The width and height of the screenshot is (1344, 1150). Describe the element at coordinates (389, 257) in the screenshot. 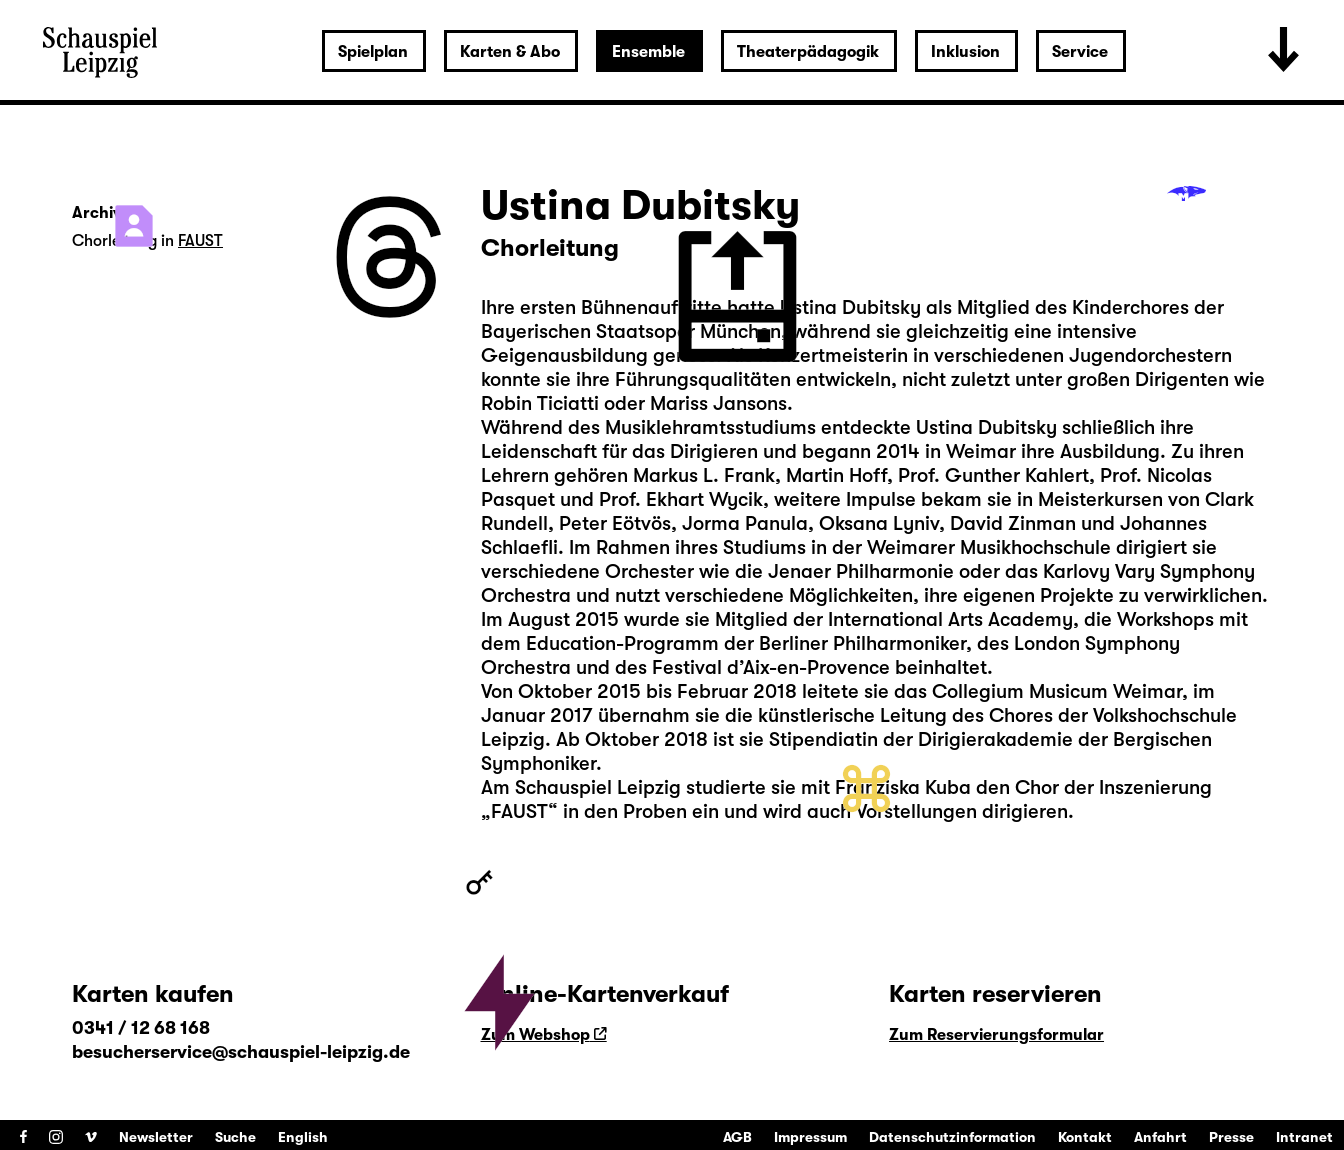

I see `open the Threads app` at that location.